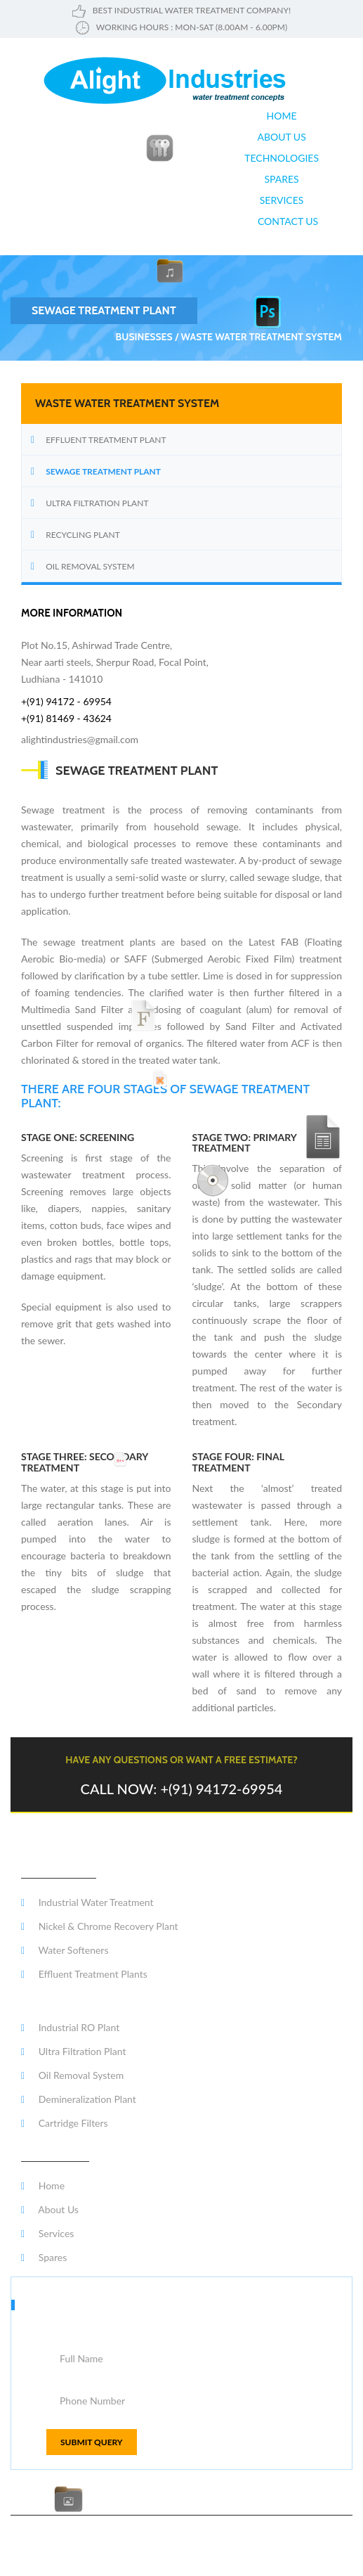 The image size is (363, 2576). What do you see at coordinates (120, 1459) in the screenshot?
I see `c++ header file` at bounding box center [120, 1459].